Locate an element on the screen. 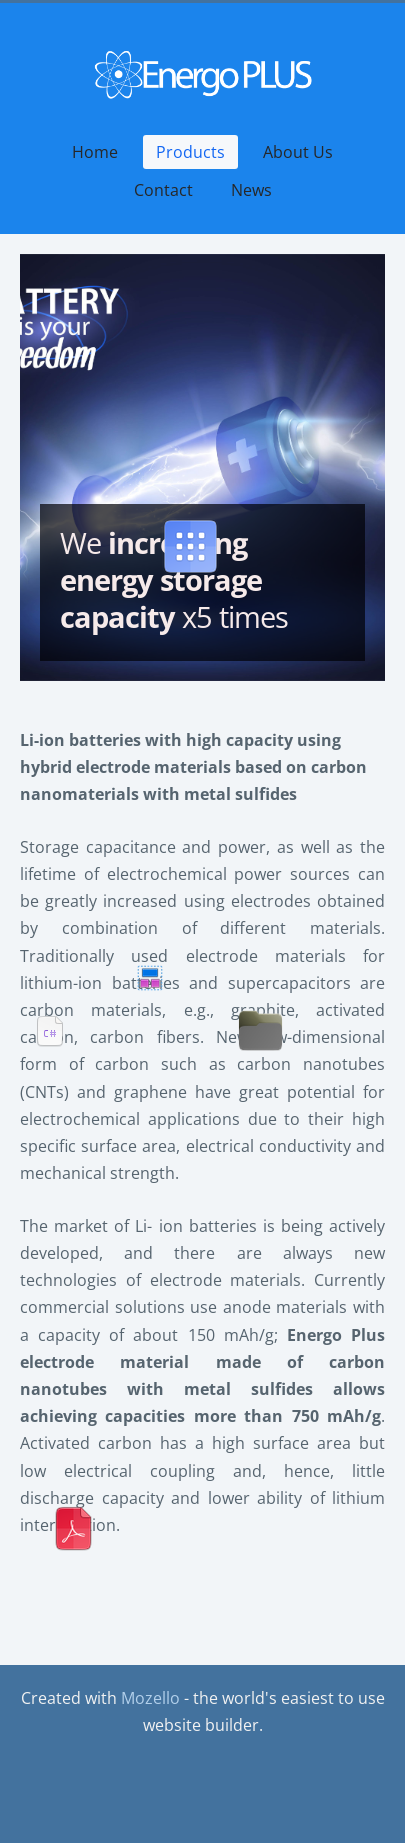  indicates a valid drop target for dragging files is located at coordinates (260, 1030).